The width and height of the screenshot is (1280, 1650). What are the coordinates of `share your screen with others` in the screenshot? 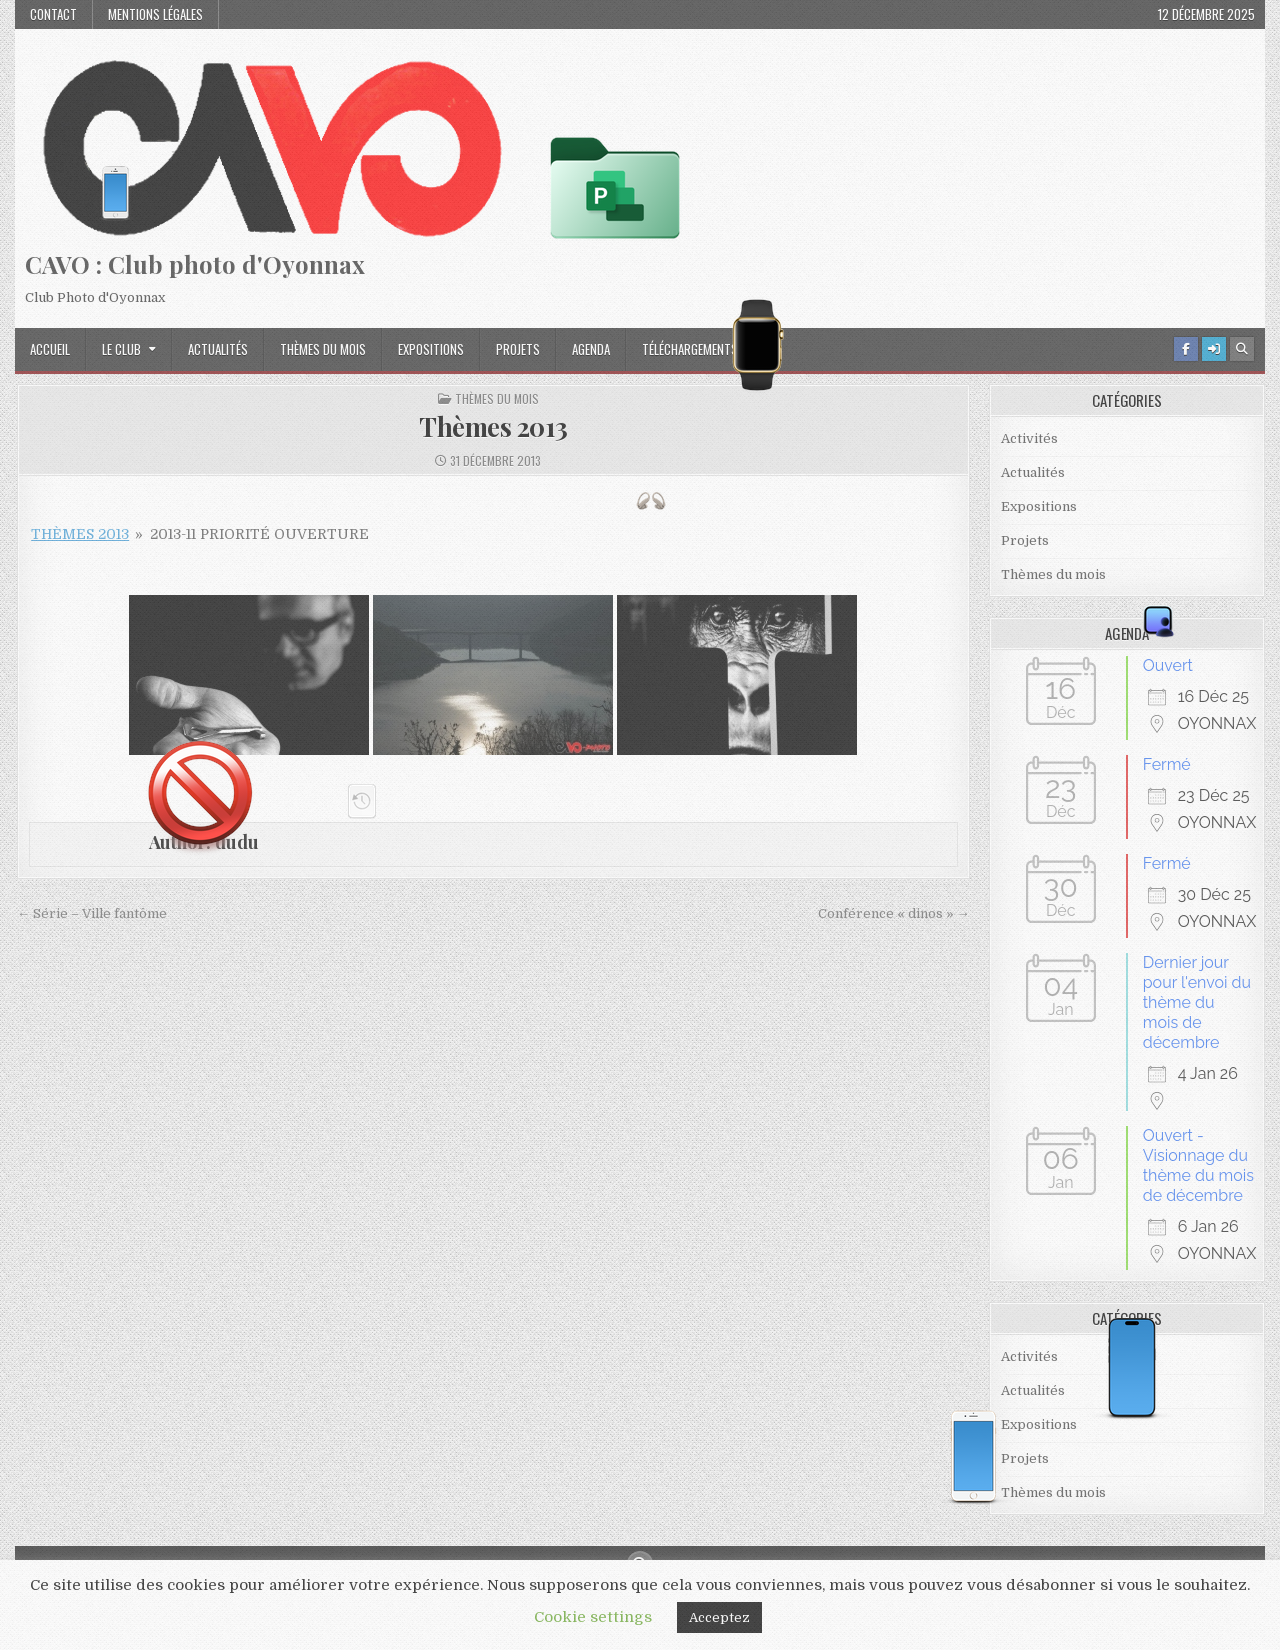 It's located at (1158, 620).